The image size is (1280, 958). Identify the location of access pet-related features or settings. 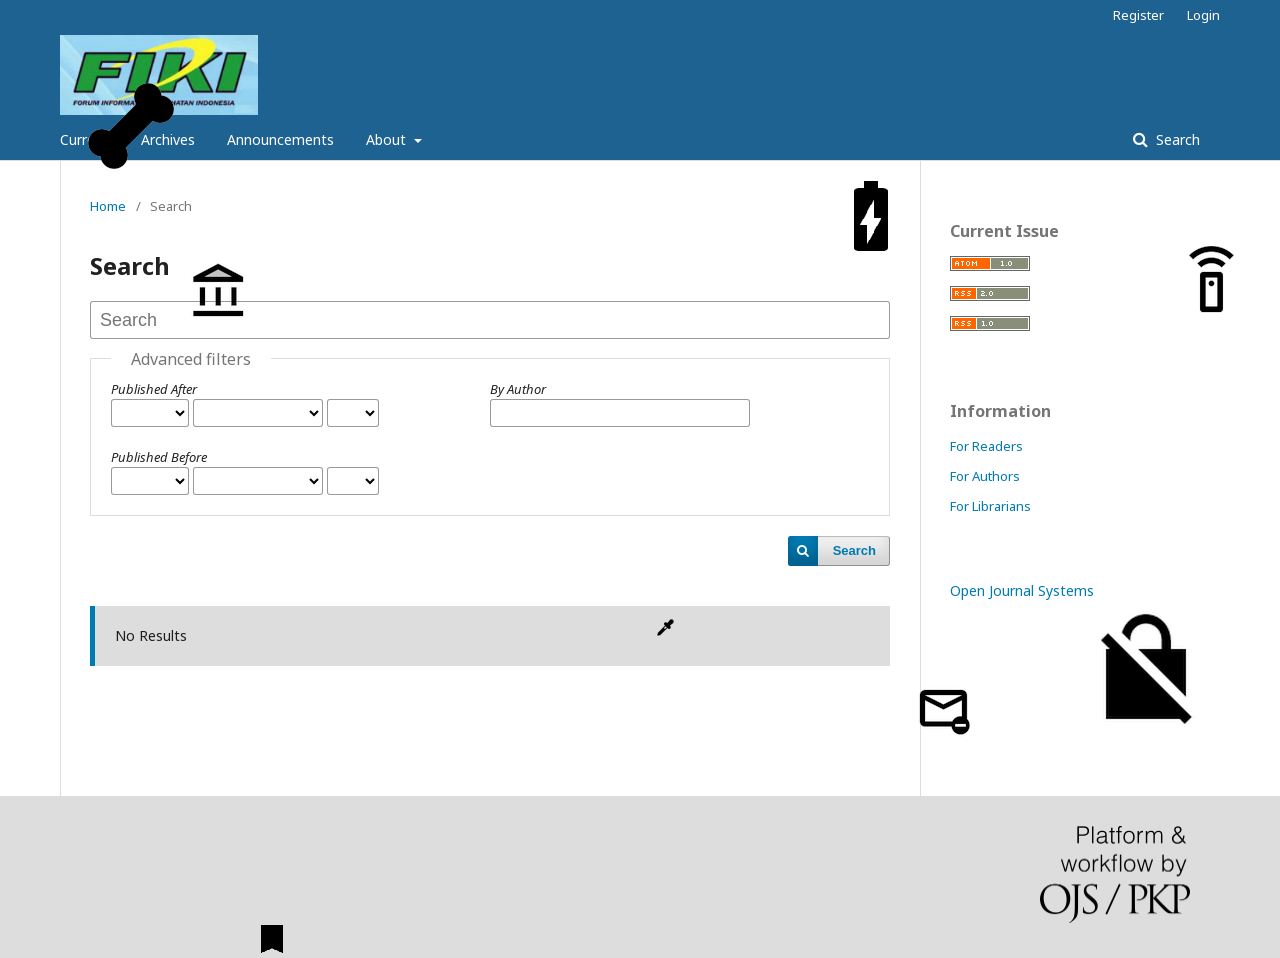
(131, 126).